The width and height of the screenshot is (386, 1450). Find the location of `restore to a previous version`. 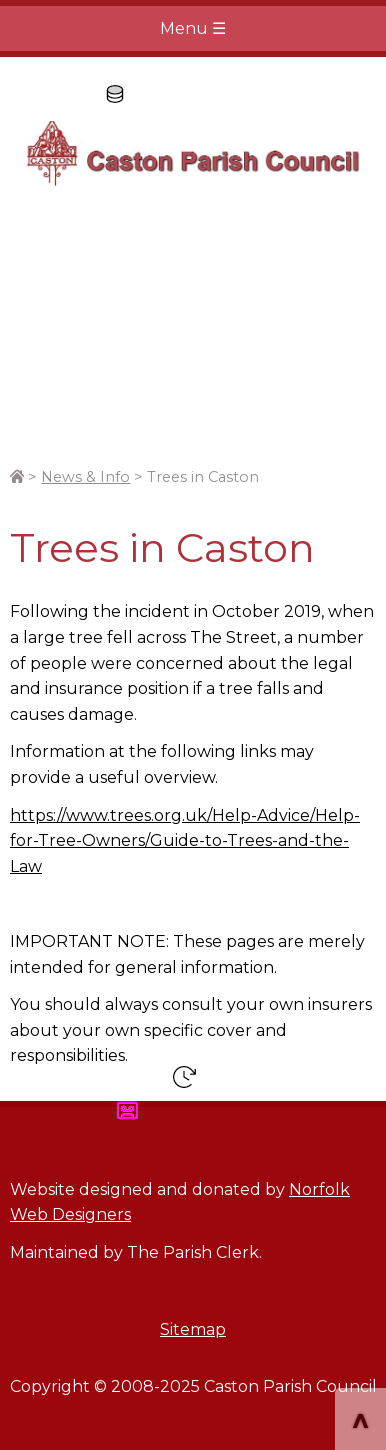

restore to a previous version is located at coordinates (184, 1077).